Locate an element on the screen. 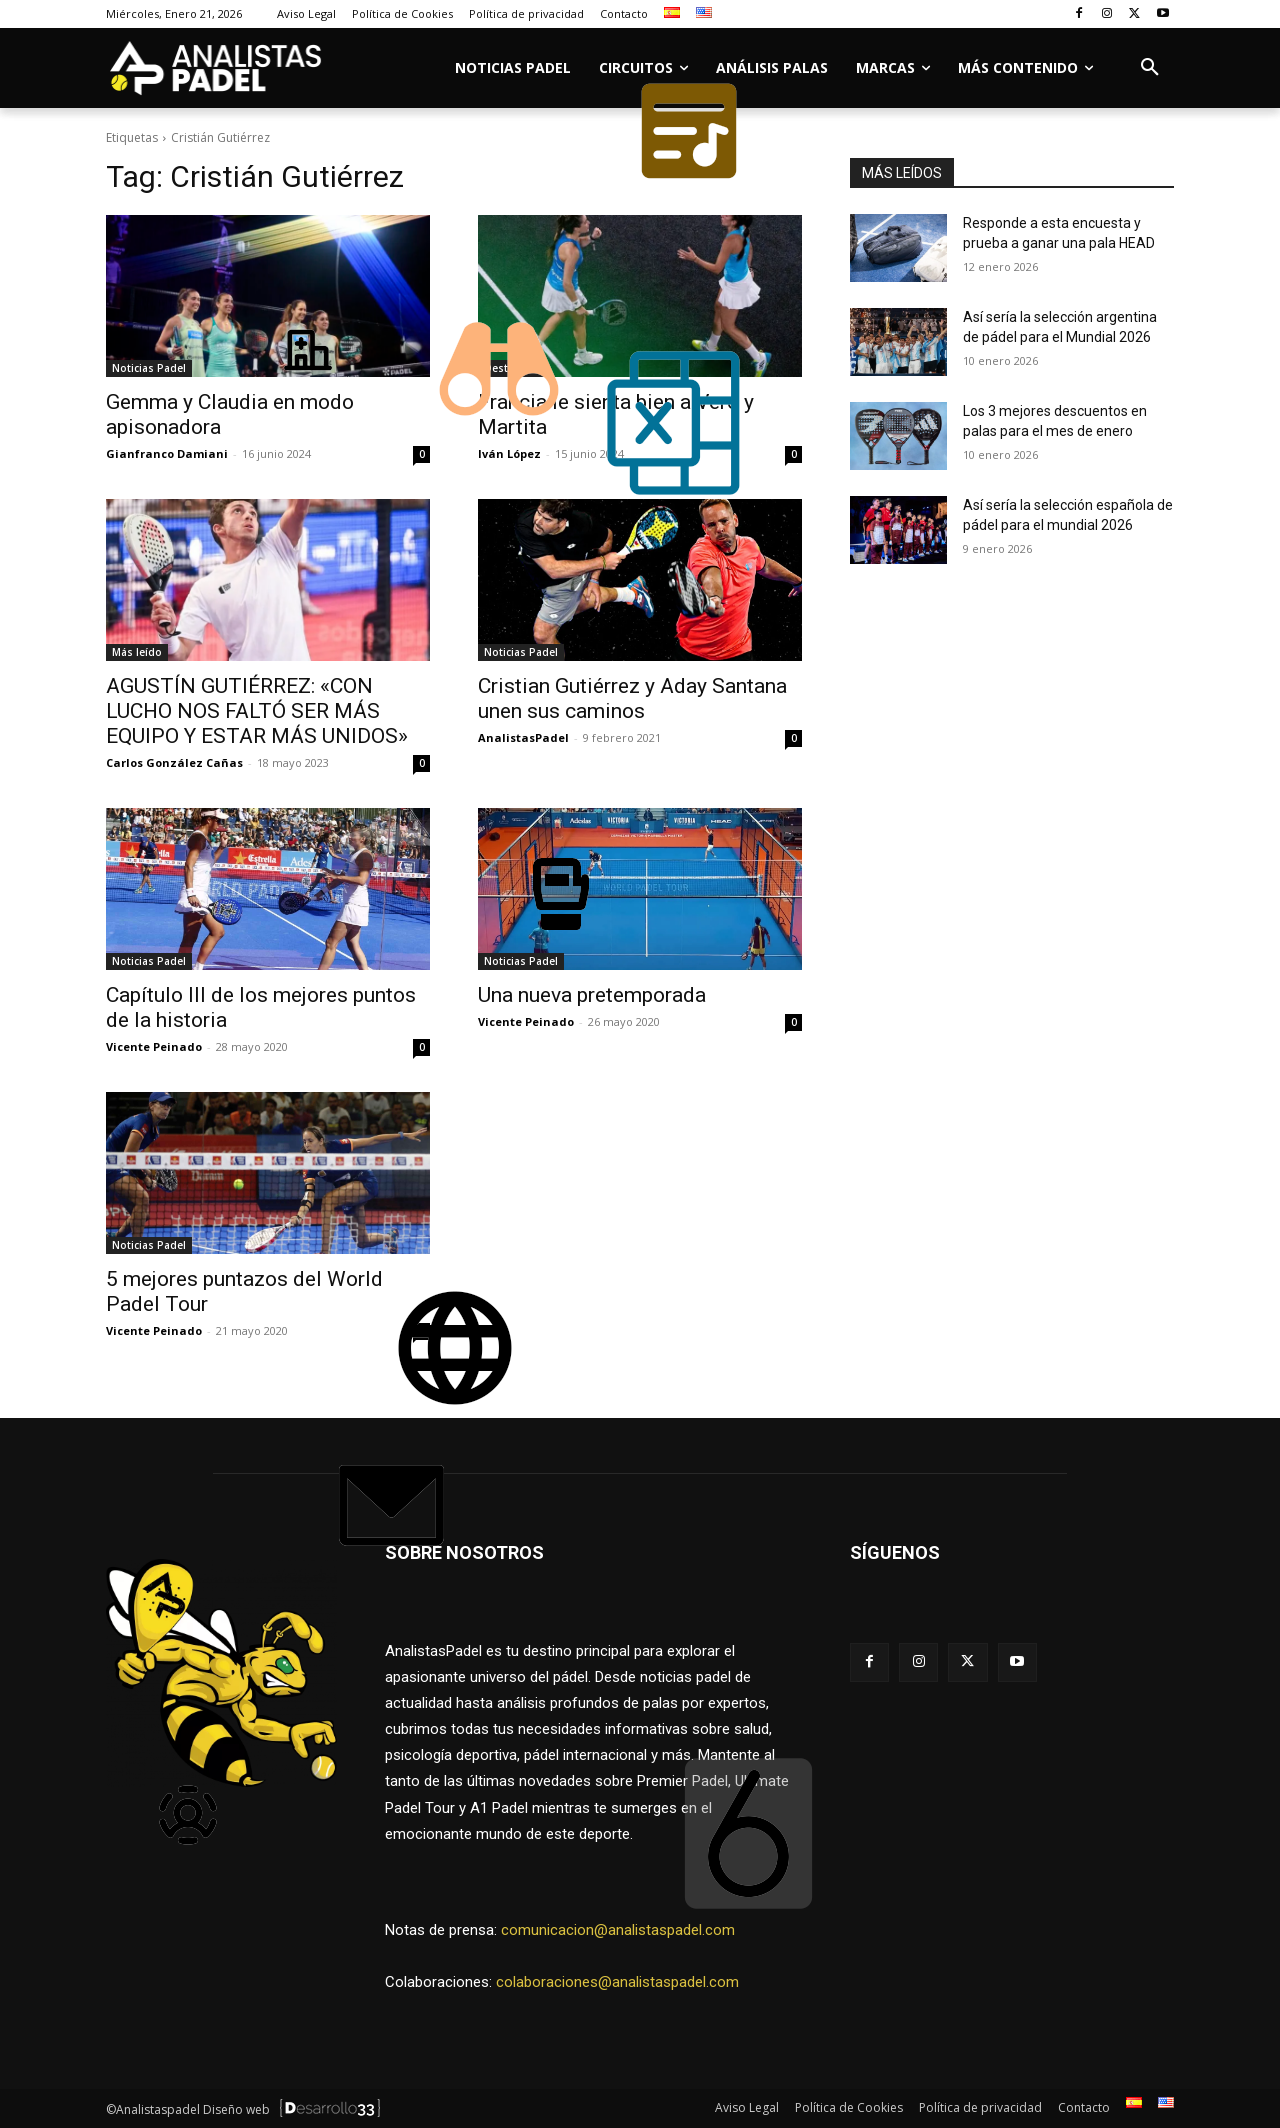  indicates step six in a multi-step process is located at coordinates (748, 1833).